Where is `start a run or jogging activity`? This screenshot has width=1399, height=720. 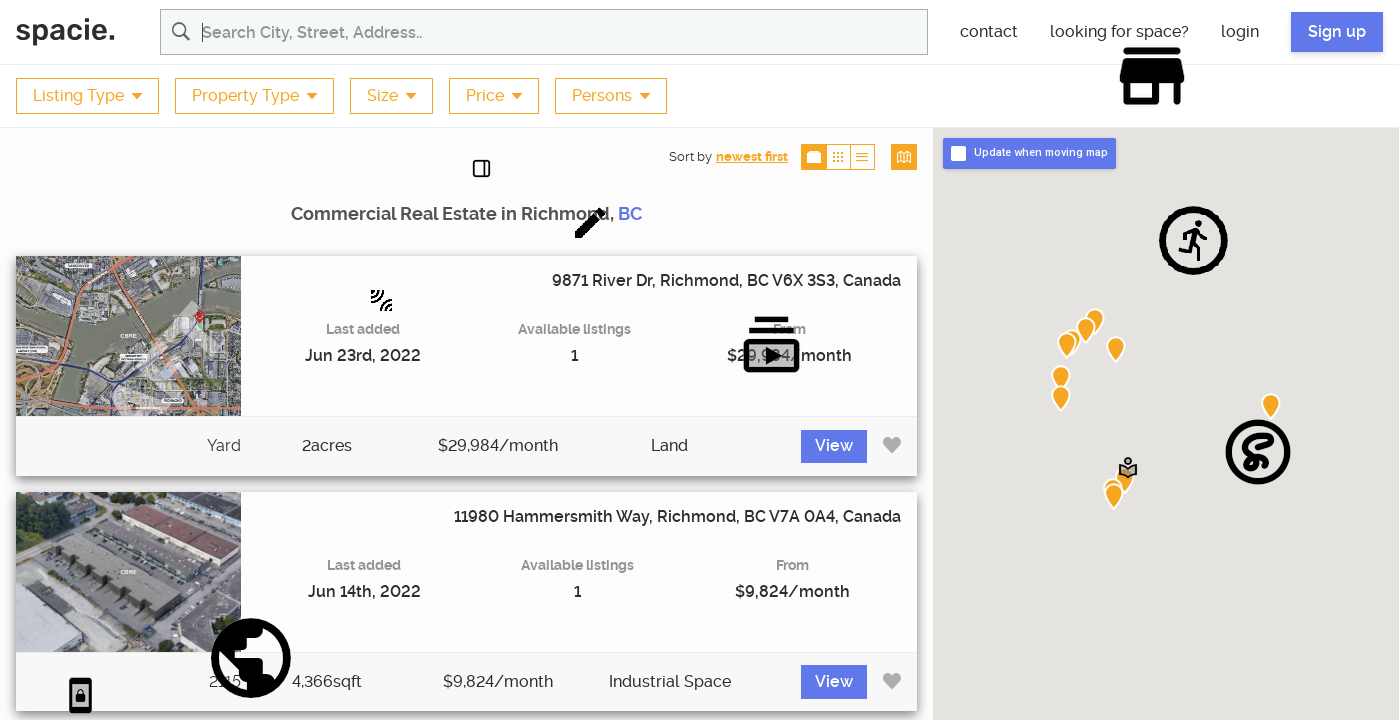
start a run or jogging activity is located at coordinates (1193, 240).